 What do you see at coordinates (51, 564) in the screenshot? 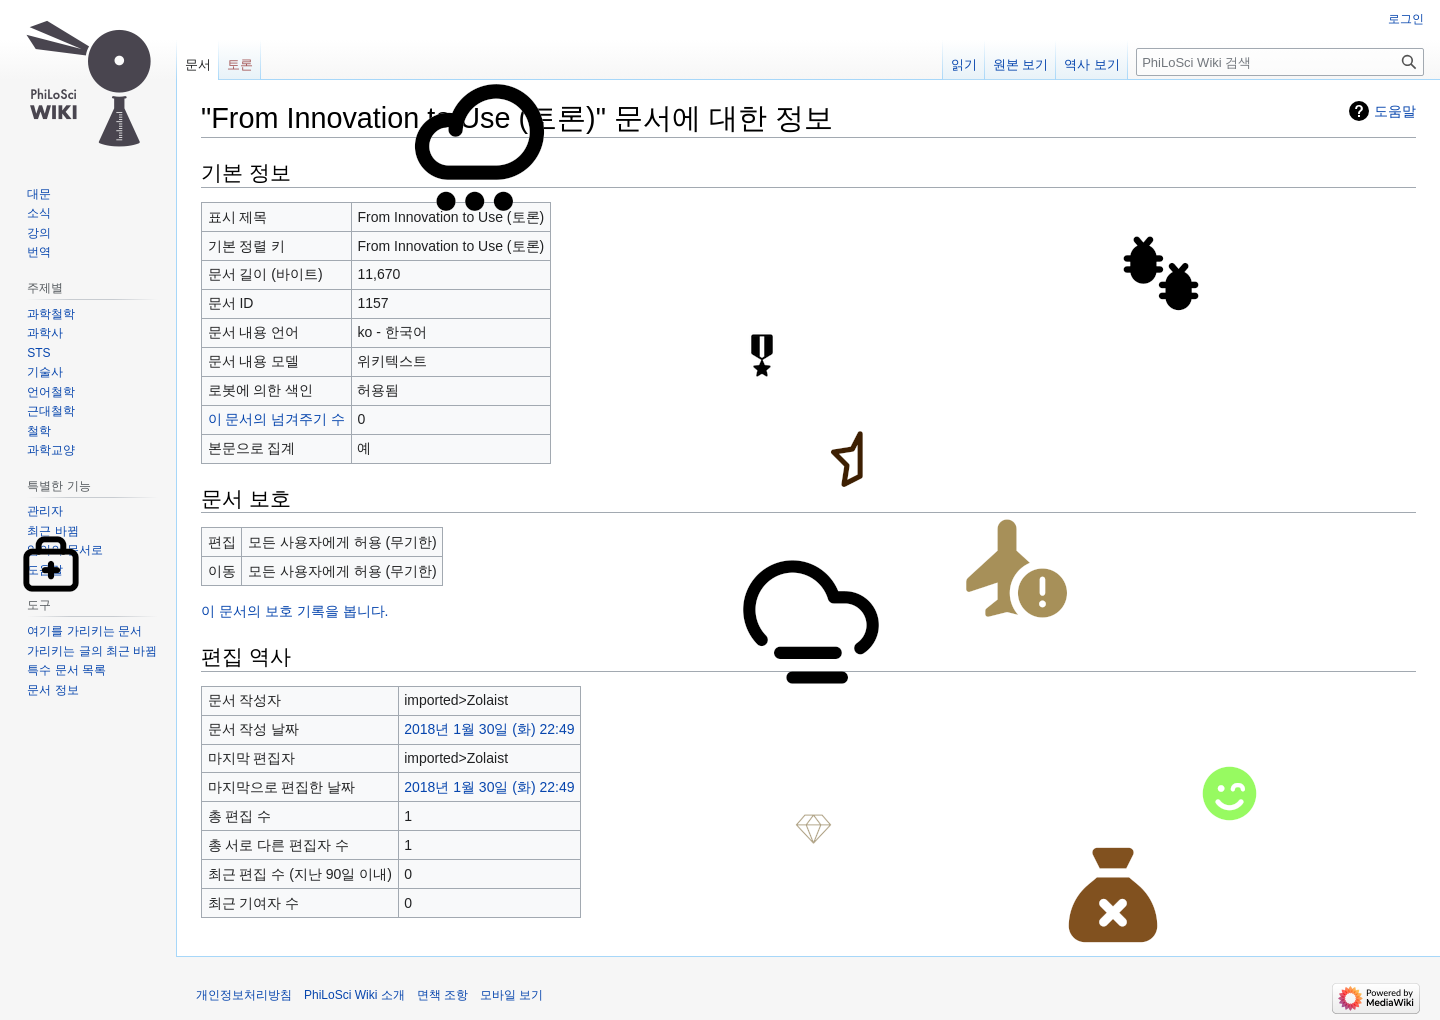
I see `access health or medical resources` at bounding box center [51, 564].